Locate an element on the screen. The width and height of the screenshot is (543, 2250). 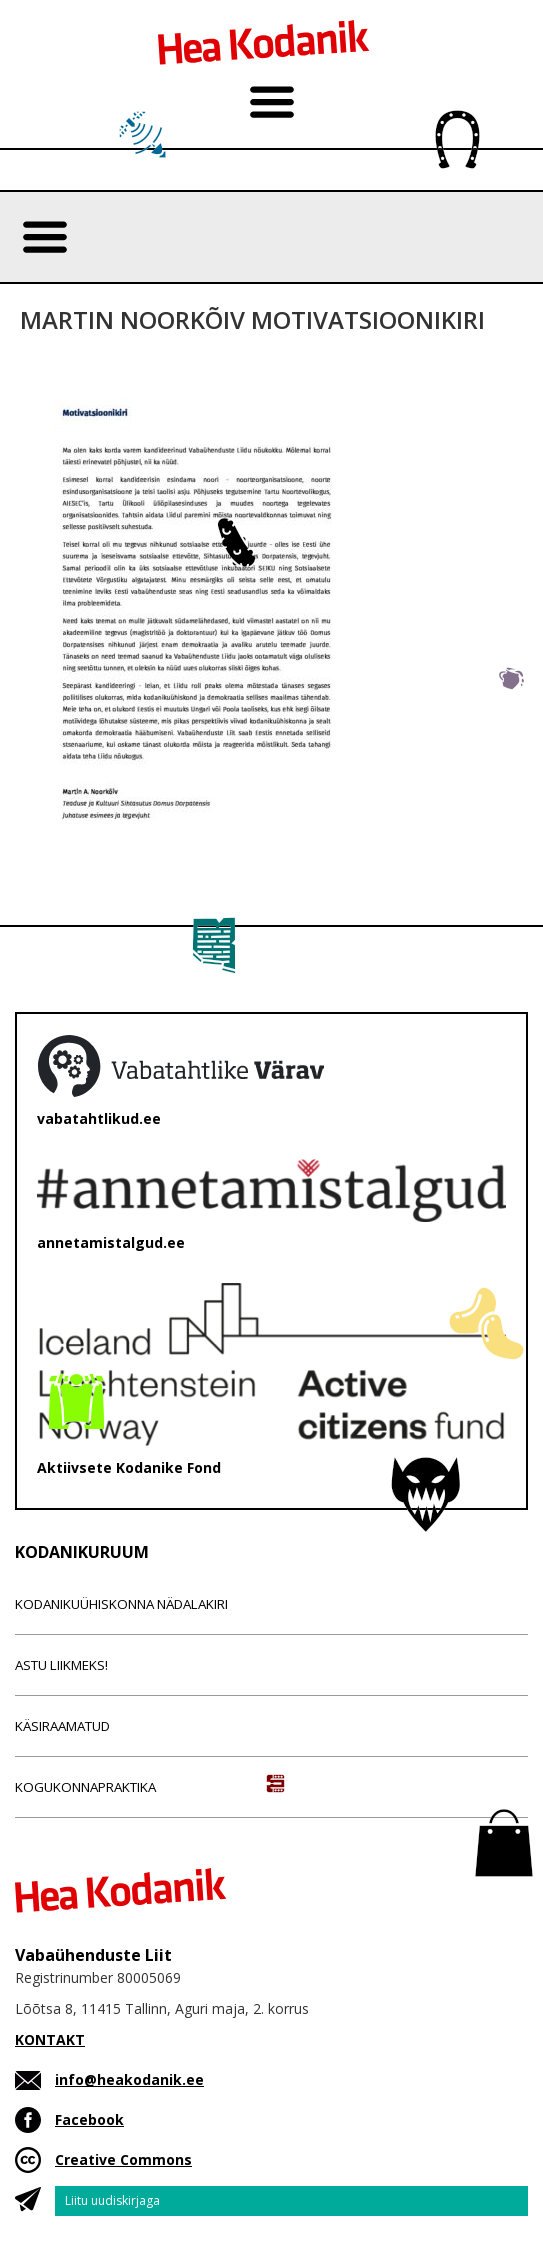
access candy or sweet-themed items is located at coordinates (486, 1323).